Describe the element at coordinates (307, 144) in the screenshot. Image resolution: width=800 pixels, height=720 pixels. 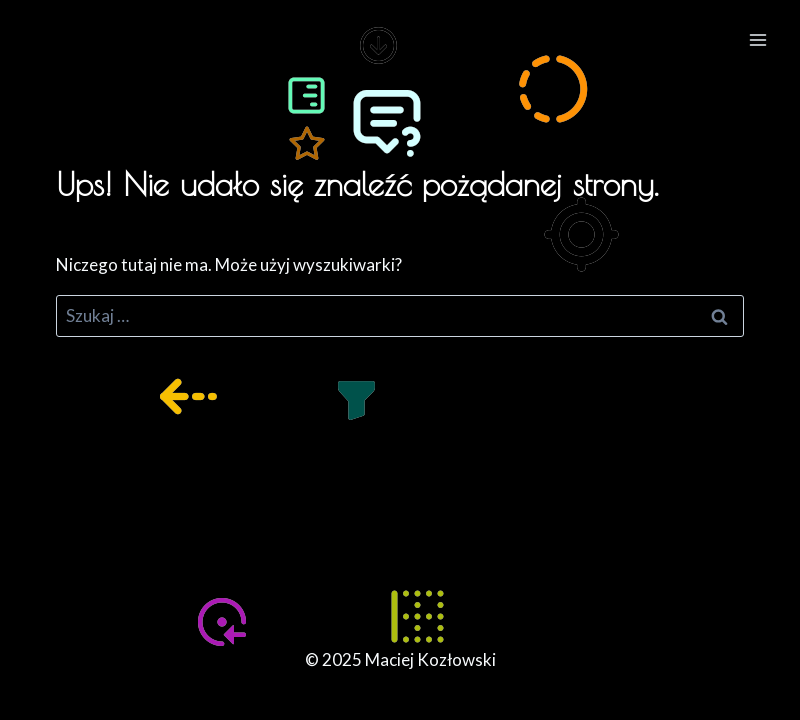
I see `add to favorites` at that location.